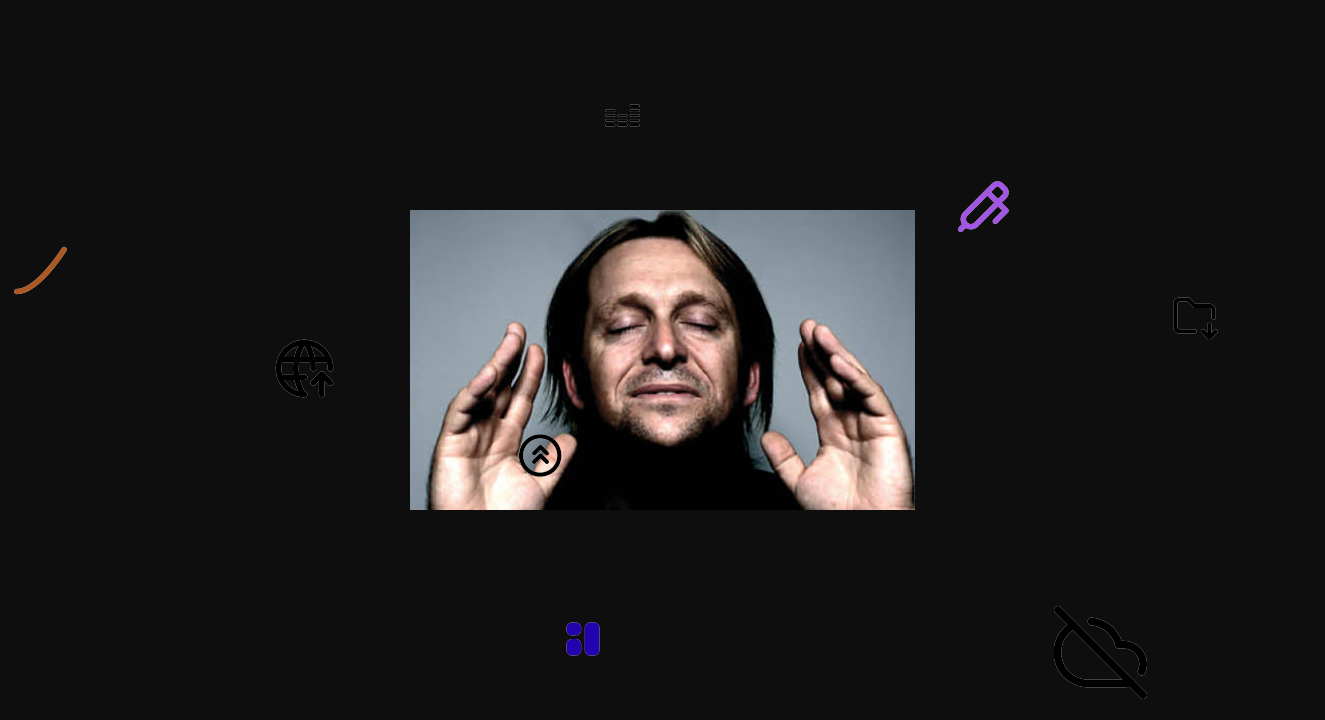 The height and width of the screenshot is (720, 1325). Describe the element at coordinates (622, 115) in the screenshot. I see `adjust audio equalizer settings` at that location.